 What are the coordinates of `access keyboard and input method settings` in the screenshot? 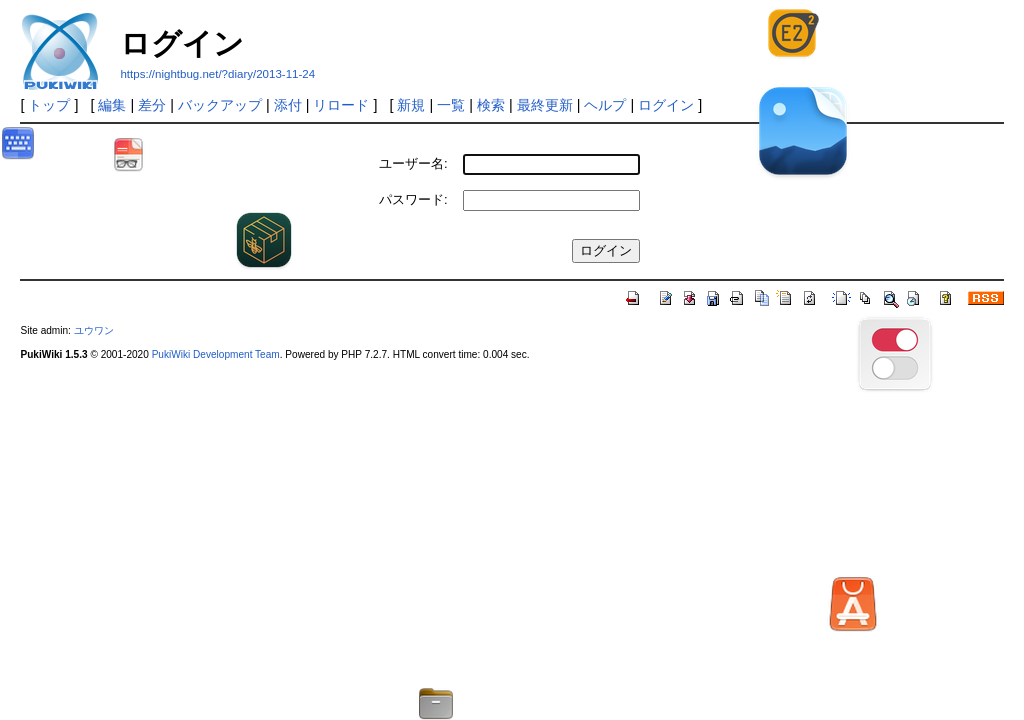 It's located at (18, 143).